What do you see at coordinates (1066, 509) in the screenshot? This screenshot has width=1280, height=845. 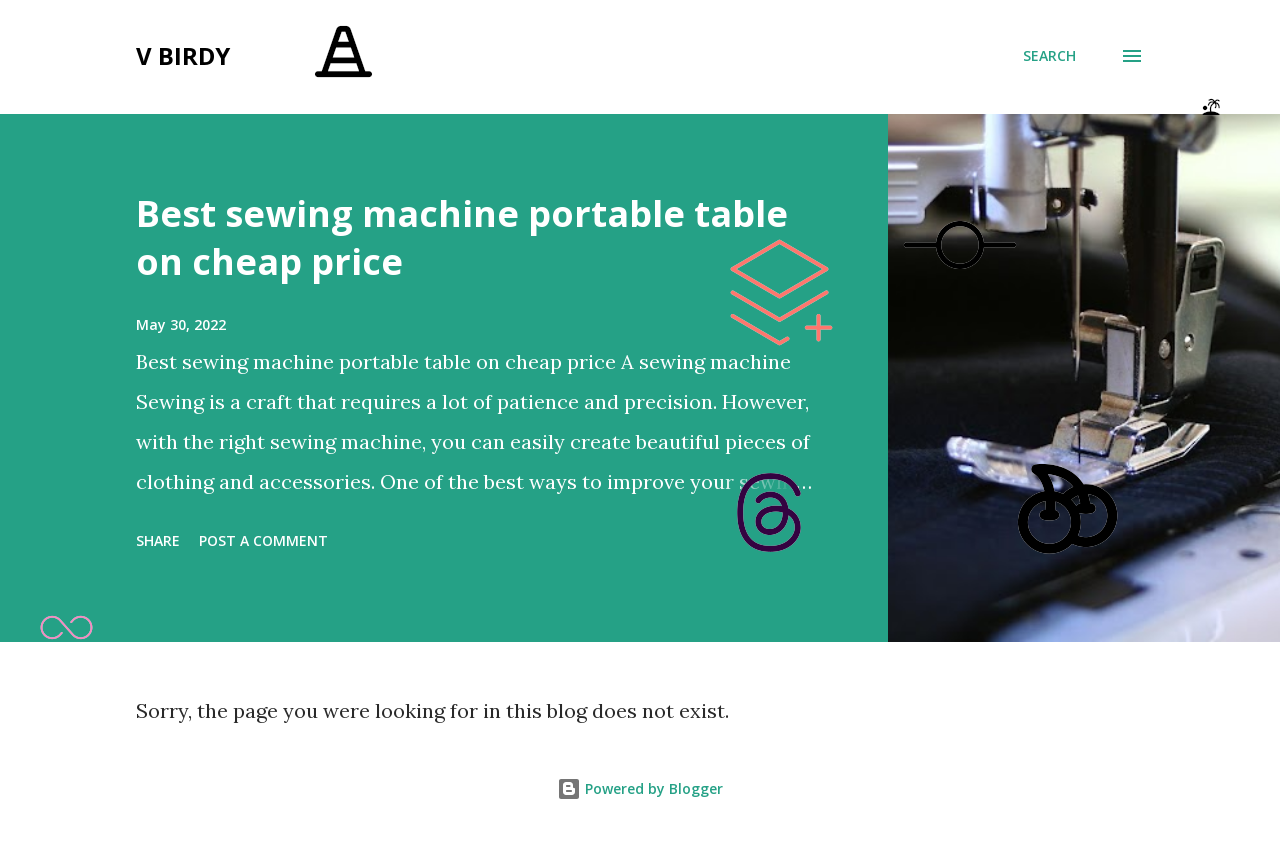 I see `indicates fruit or produce category` at bounding box center [1066, 509].